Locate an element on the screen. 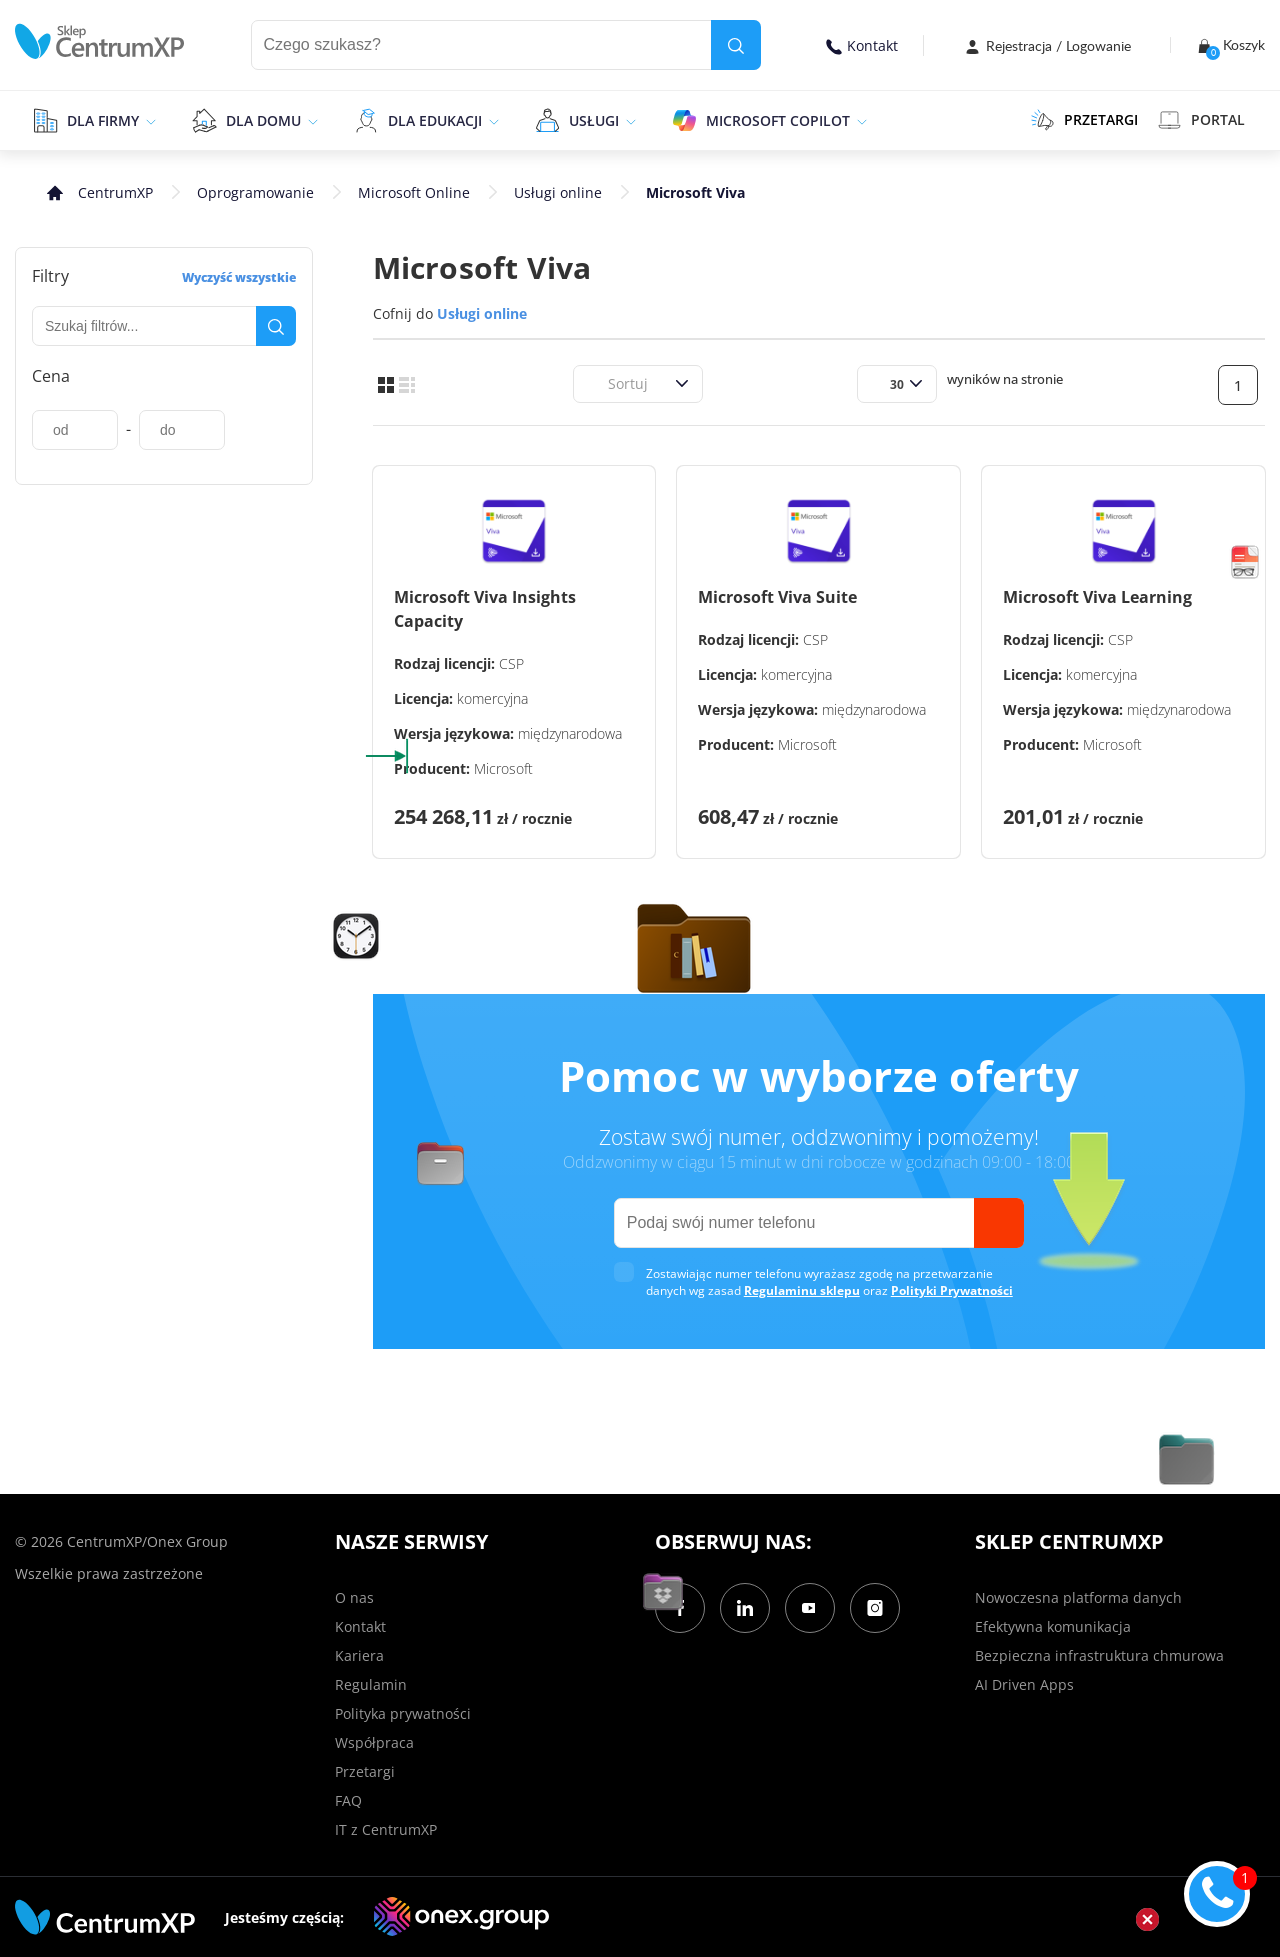 The height and width of the screenshot is (1957, 1280). cancel or close a dialog is located at coordinates (1147, 1919).